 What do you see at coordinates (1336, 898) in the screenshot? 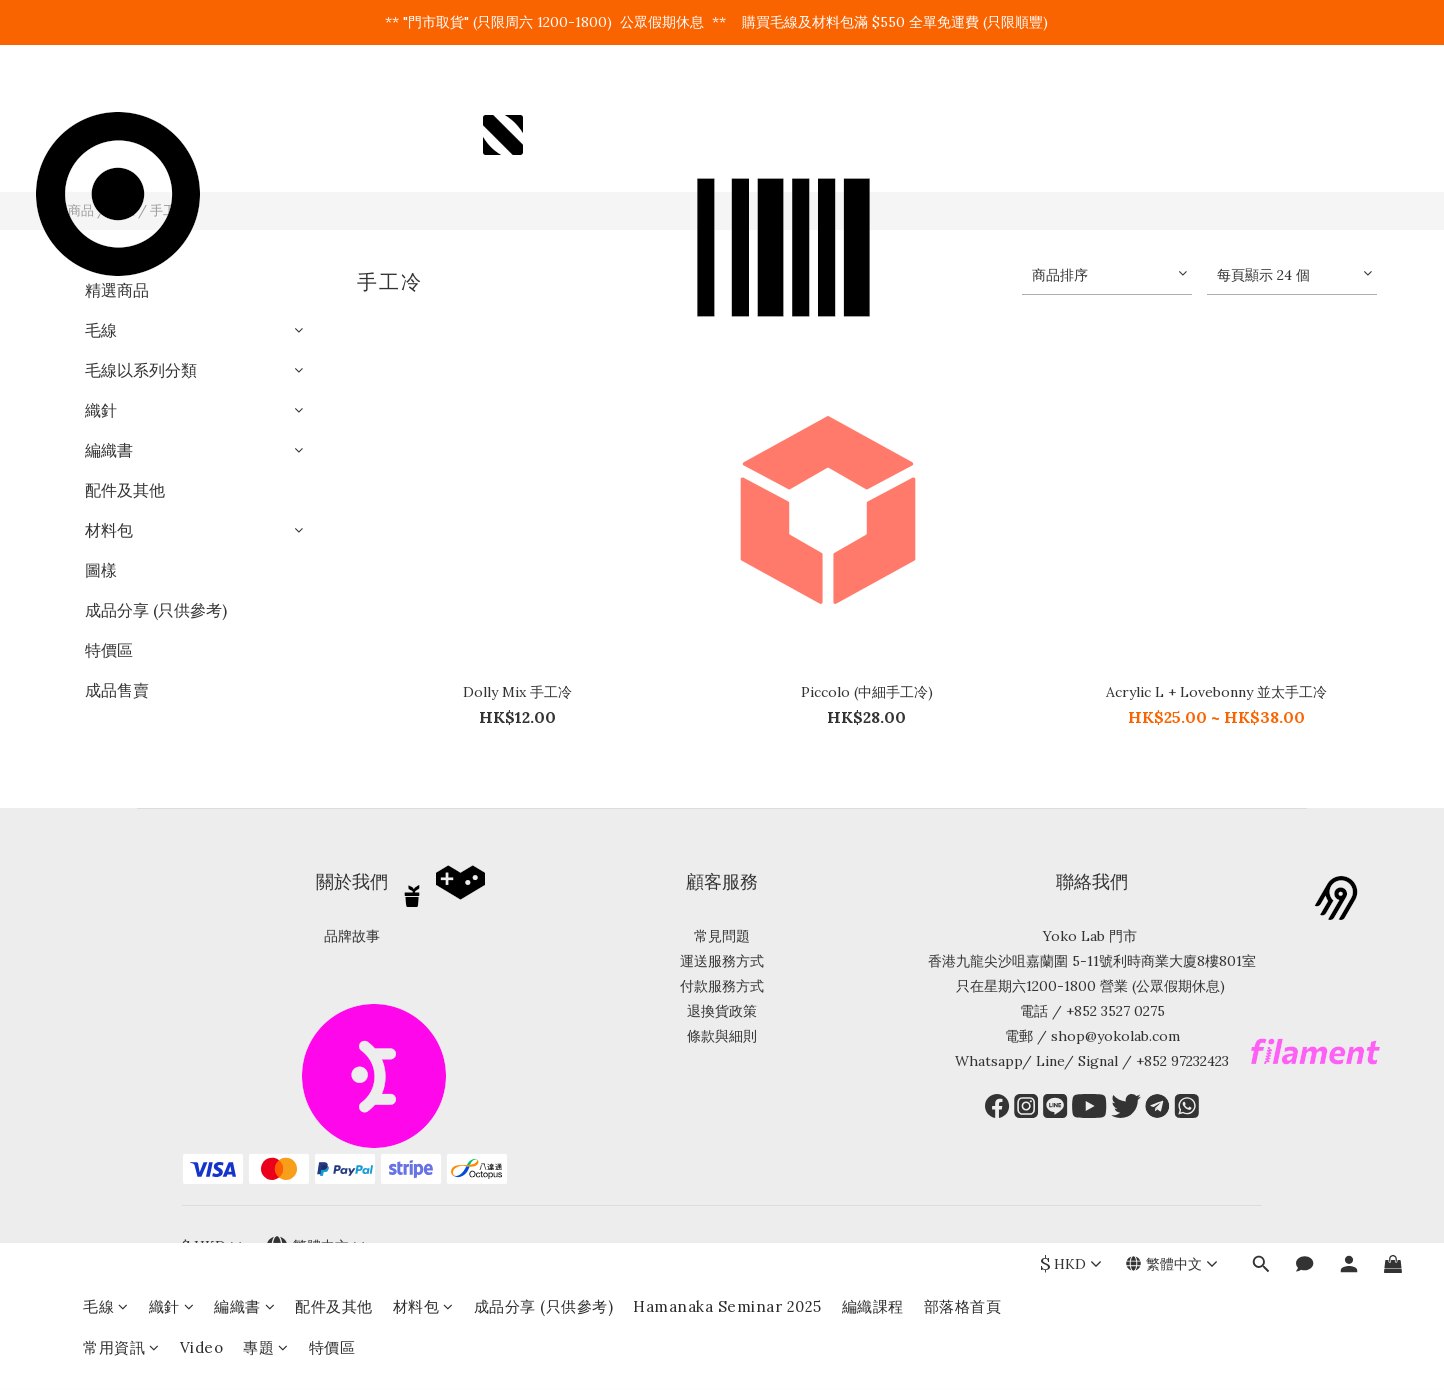
I see `airbyte logo - a data integration platform` at bounding box center [1336, 898].